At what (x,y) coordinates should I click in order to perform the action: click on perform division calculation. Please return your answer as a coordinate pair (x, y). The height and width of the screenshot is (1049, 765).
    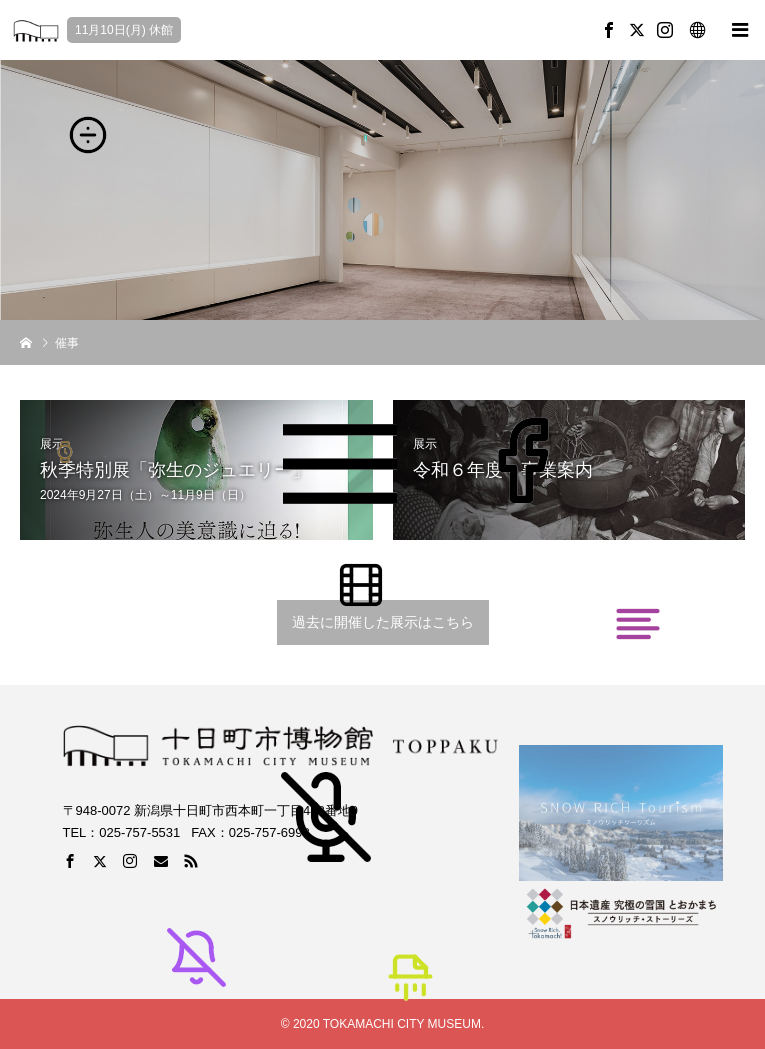
    Looking at the image, I should click on (88, 135).